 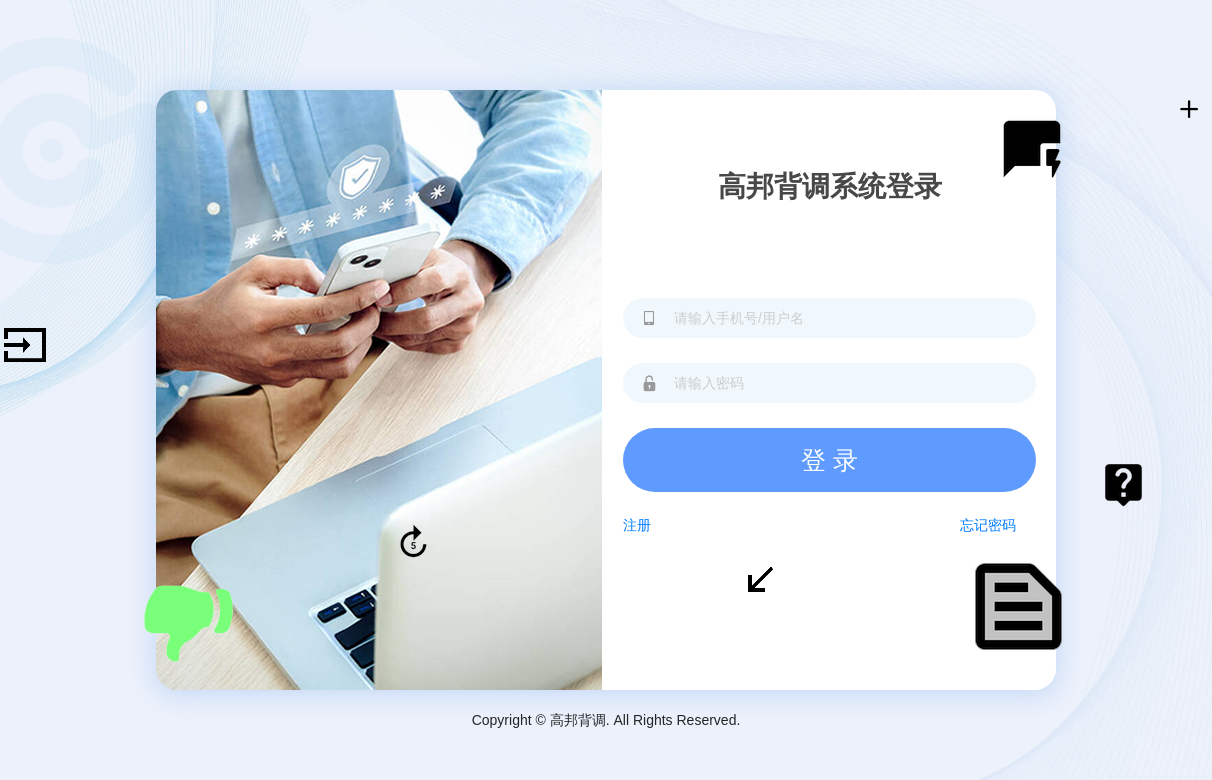 I want to click on send a quick reply to a message, so click(x=1032, y=149).